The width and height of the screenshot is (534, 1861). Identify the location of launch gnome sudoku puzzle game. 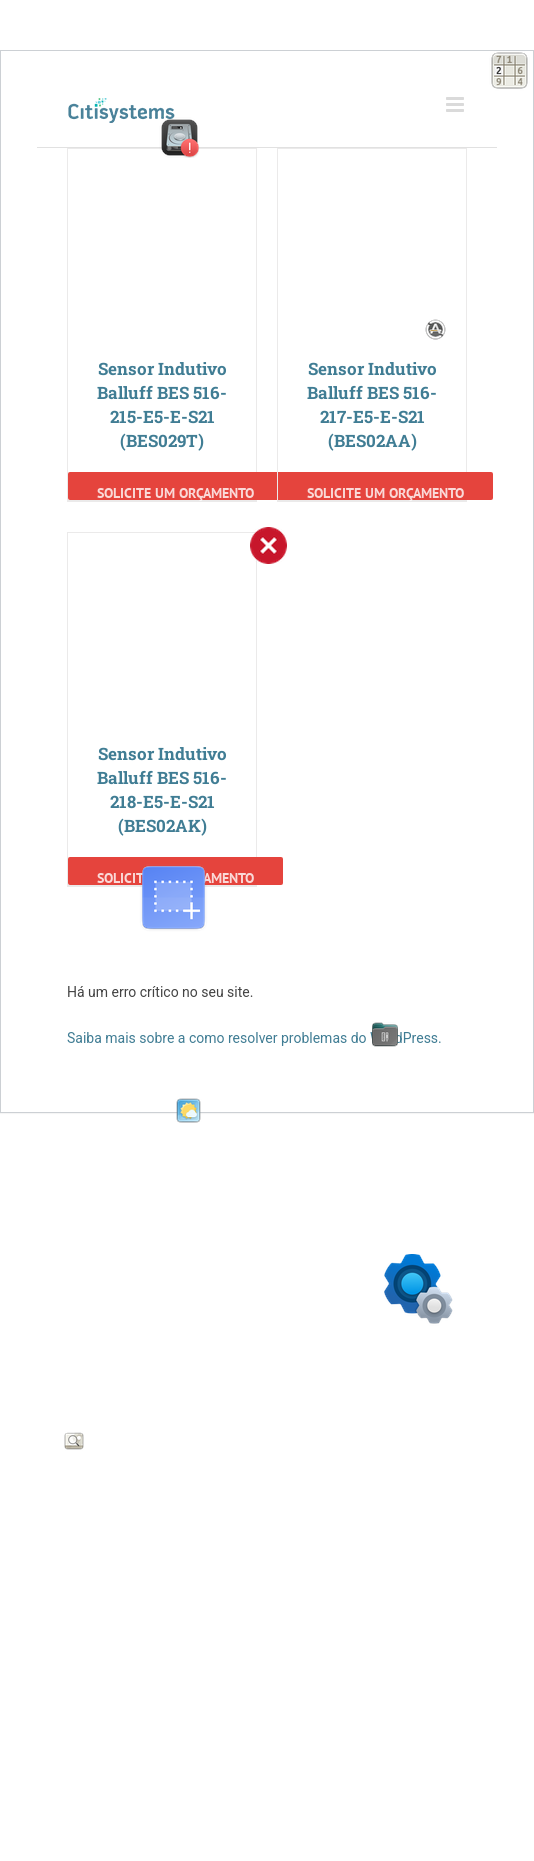
(509, 70).